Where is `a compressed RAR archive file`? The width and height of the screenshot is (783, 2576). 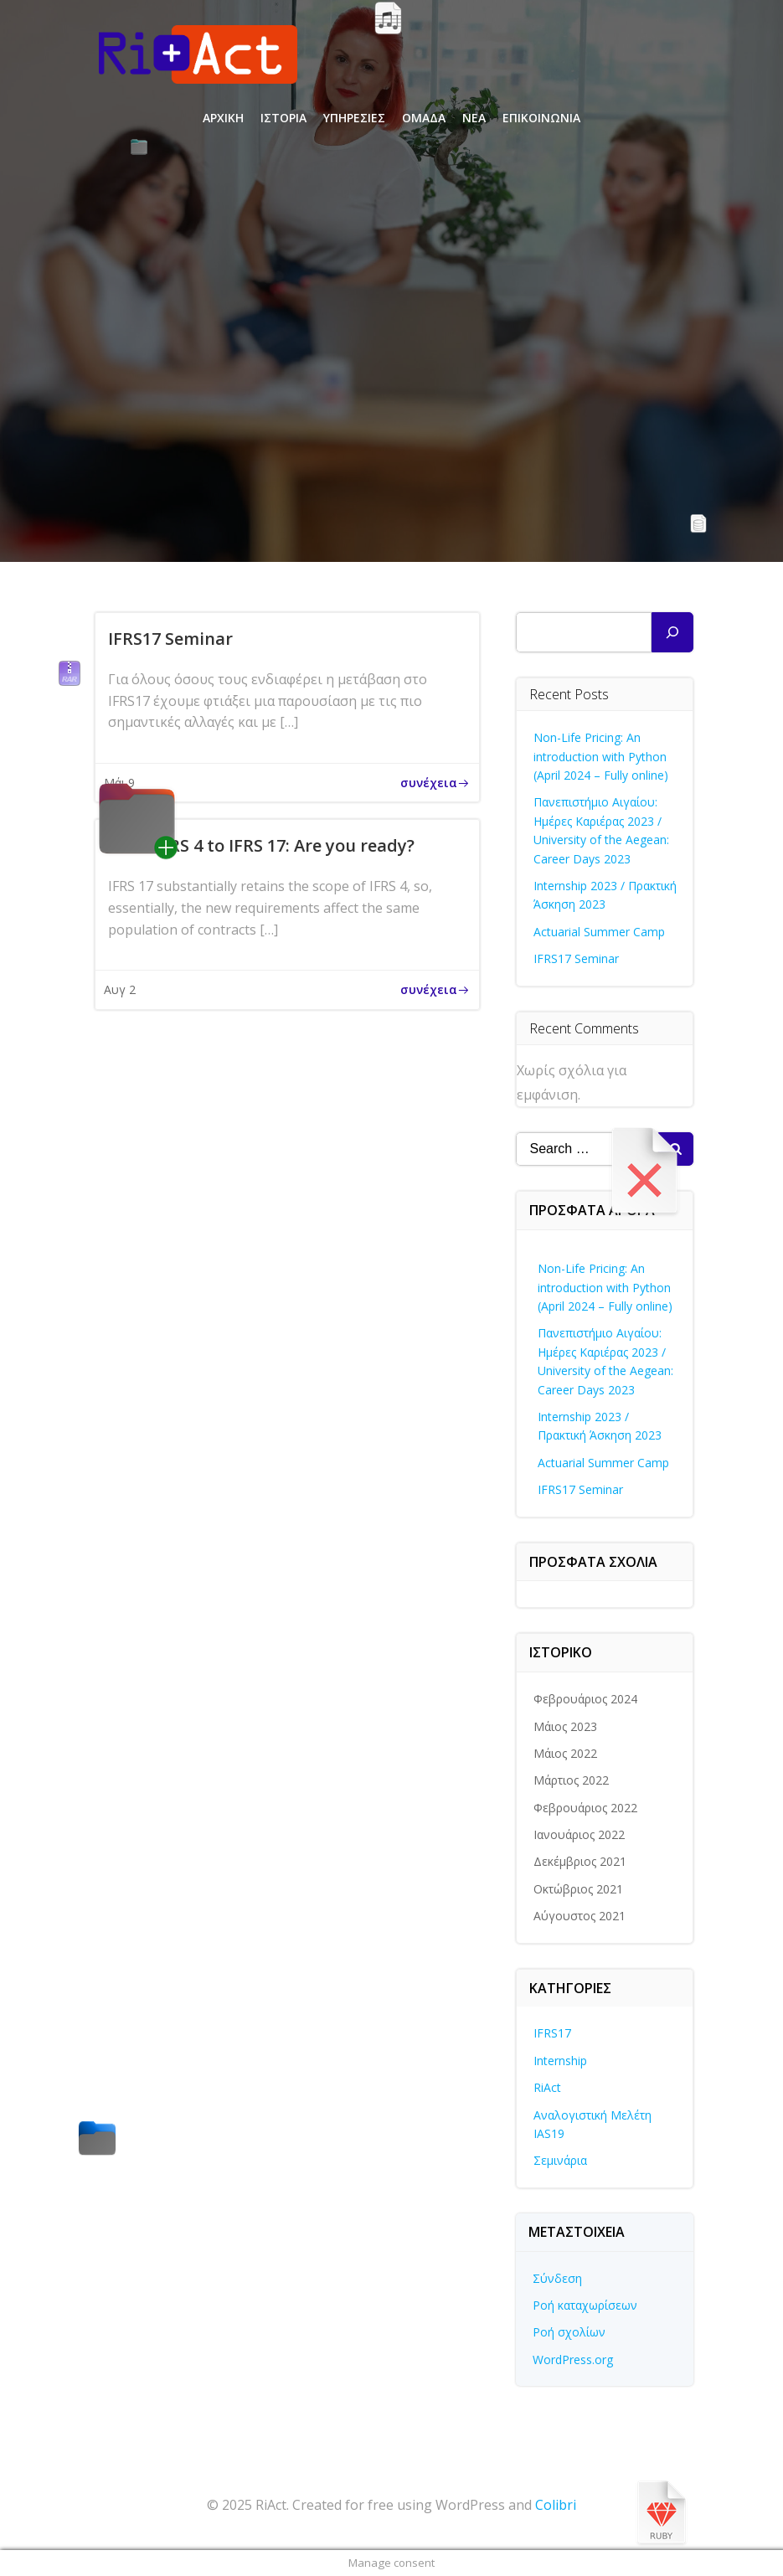 a compressed RAR archive file is located at coordinates (70, 673).